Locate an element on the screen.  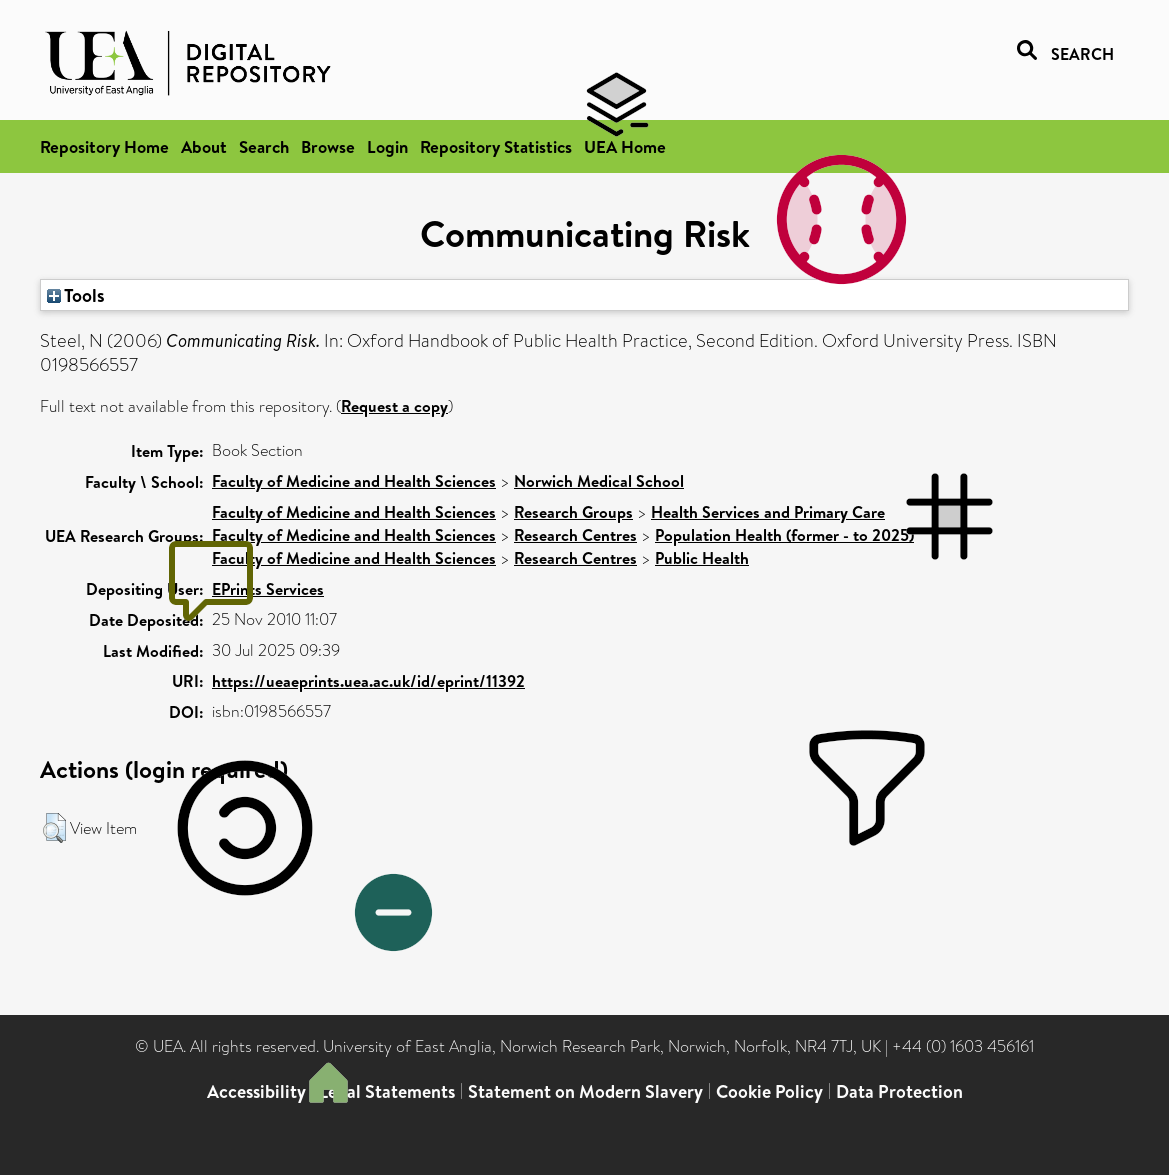
view baseball scores or stats is located at coordinates (841, 219).